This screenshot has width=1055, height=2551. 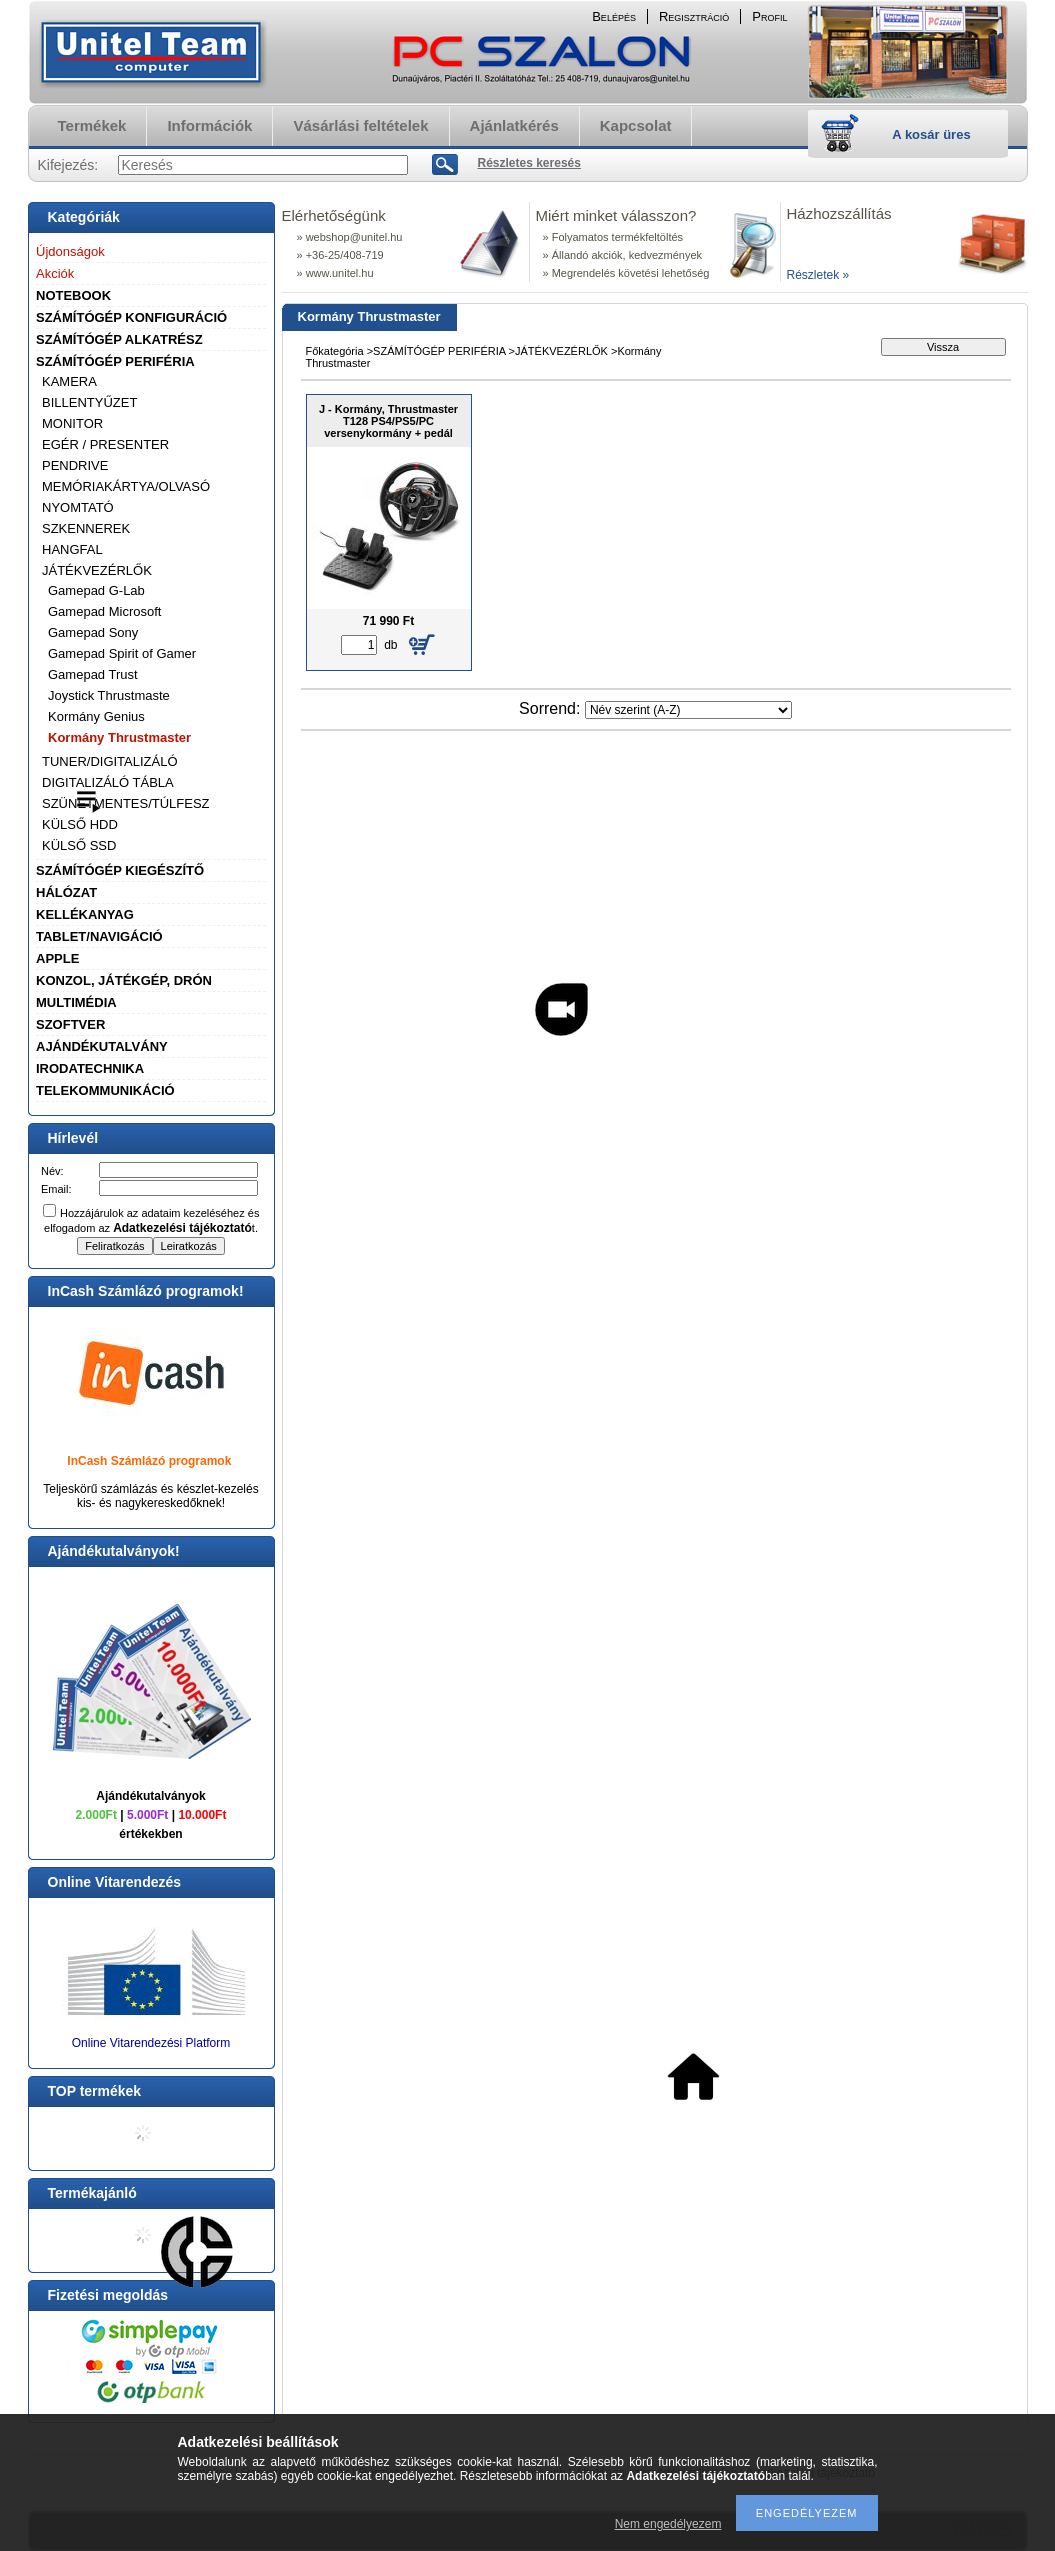 What do you see at coordinates (561, 1009) in the screenshot?
I see `open google duo video calling app` at bounding box center [561, 1009].